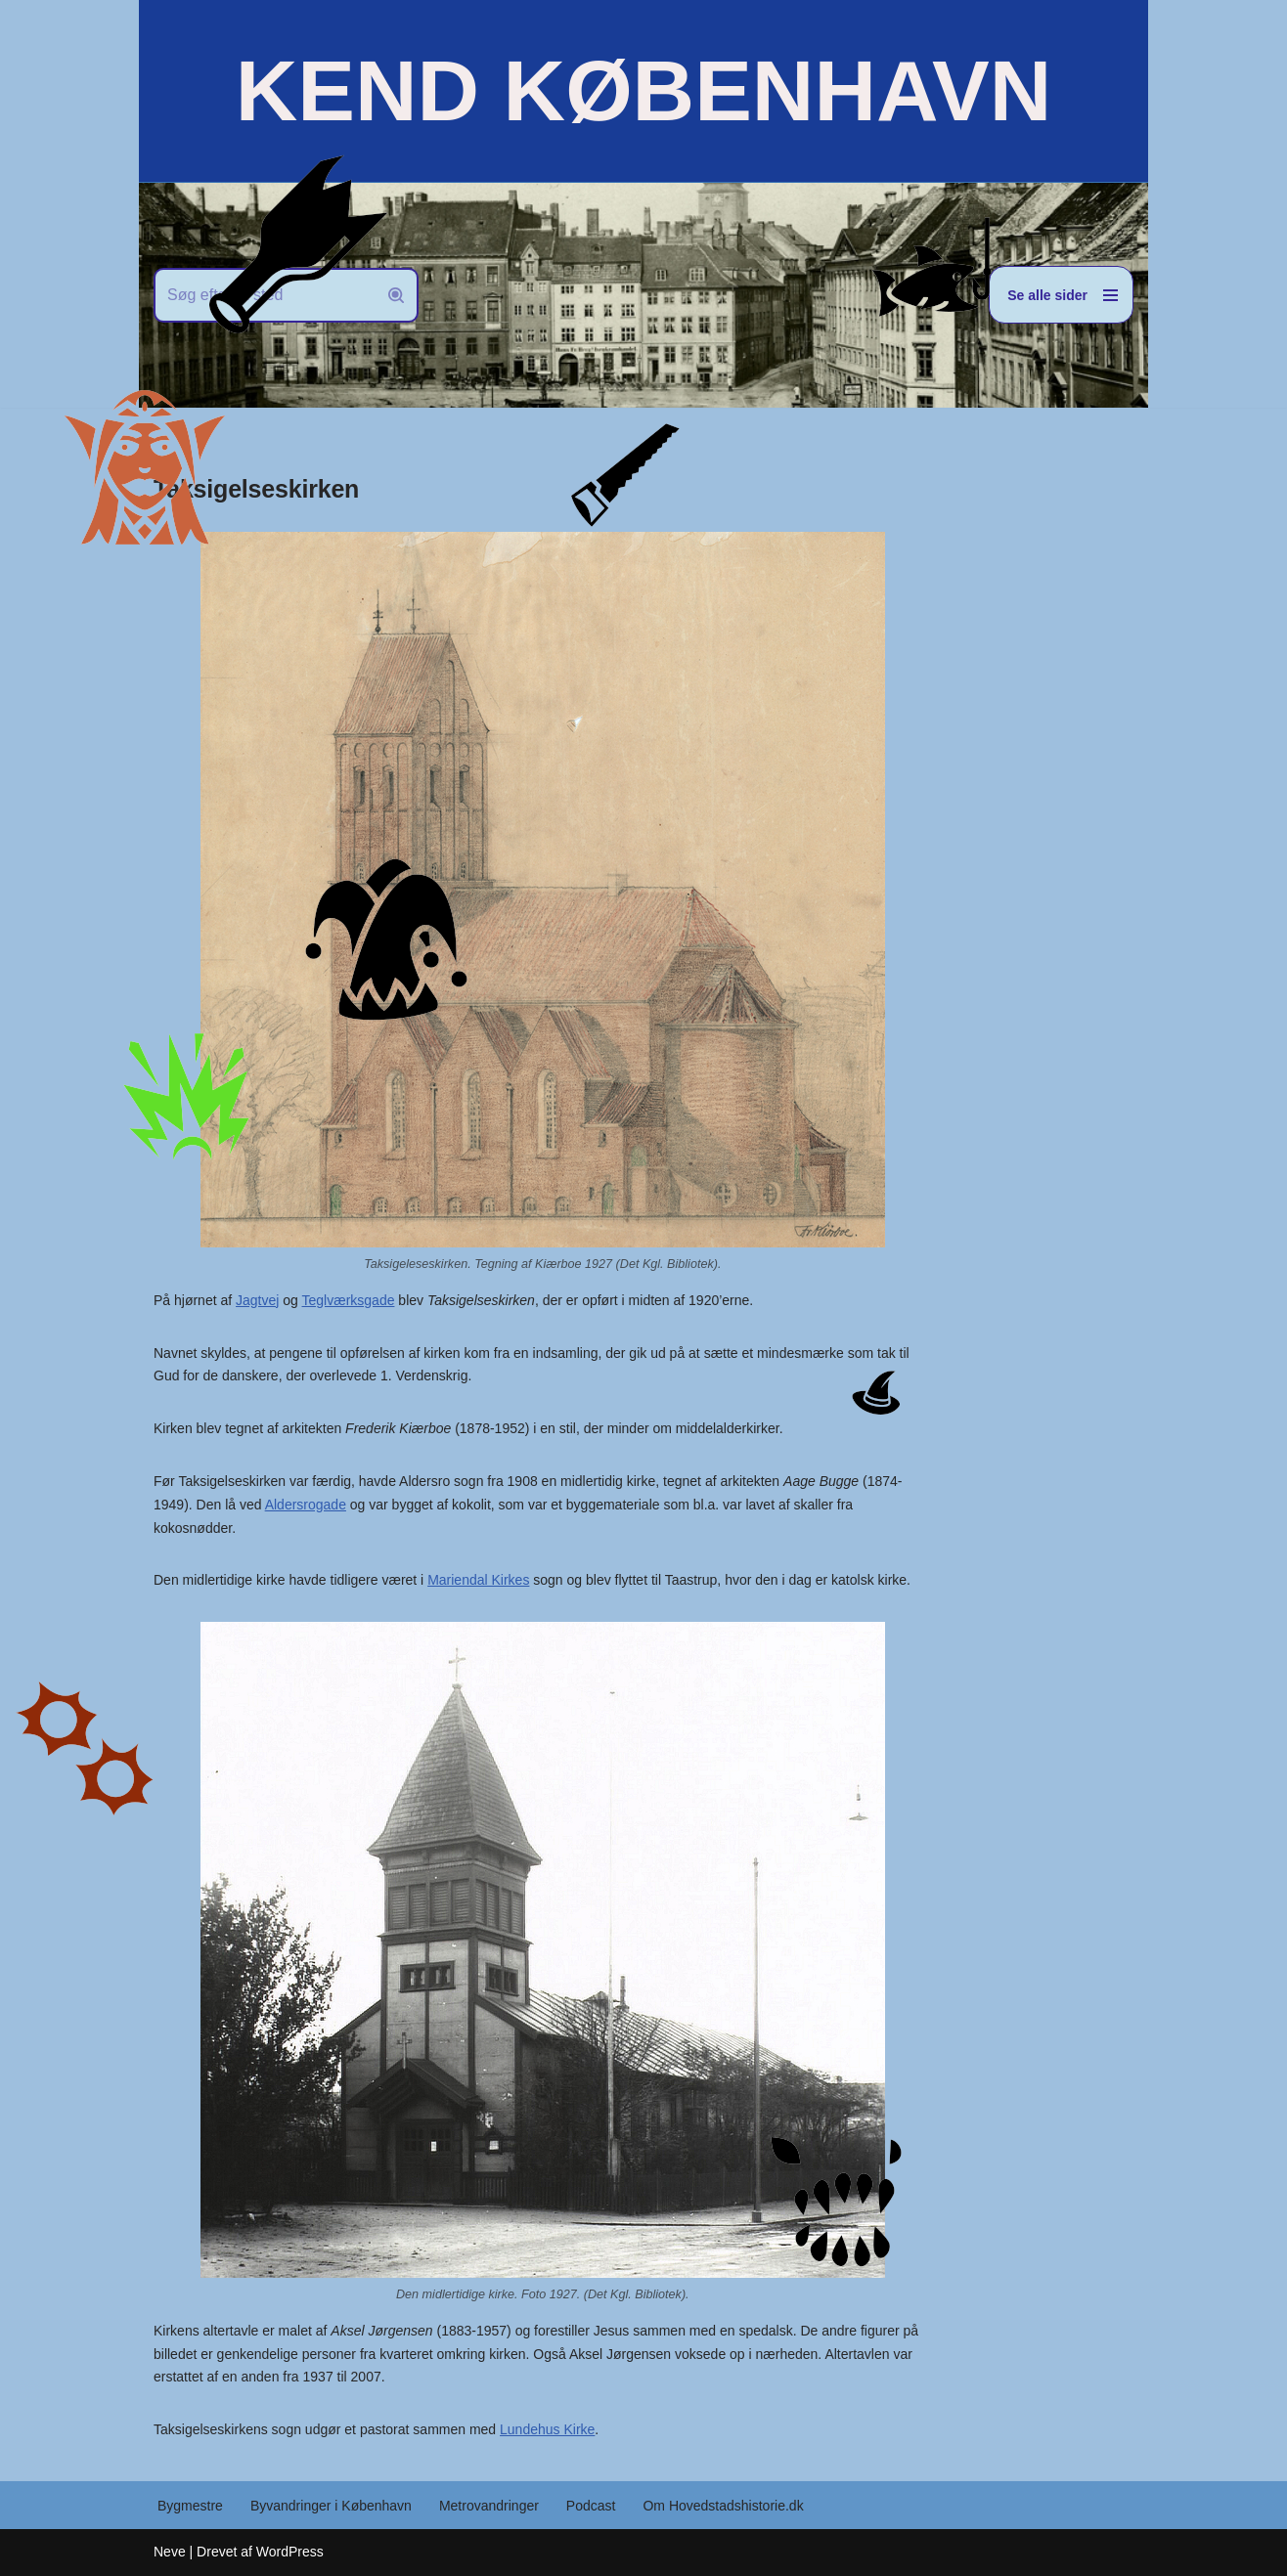 This screenshot has width=1287, height=2576. I want to click on access fishing mini-game or activity, so click(934, 275).